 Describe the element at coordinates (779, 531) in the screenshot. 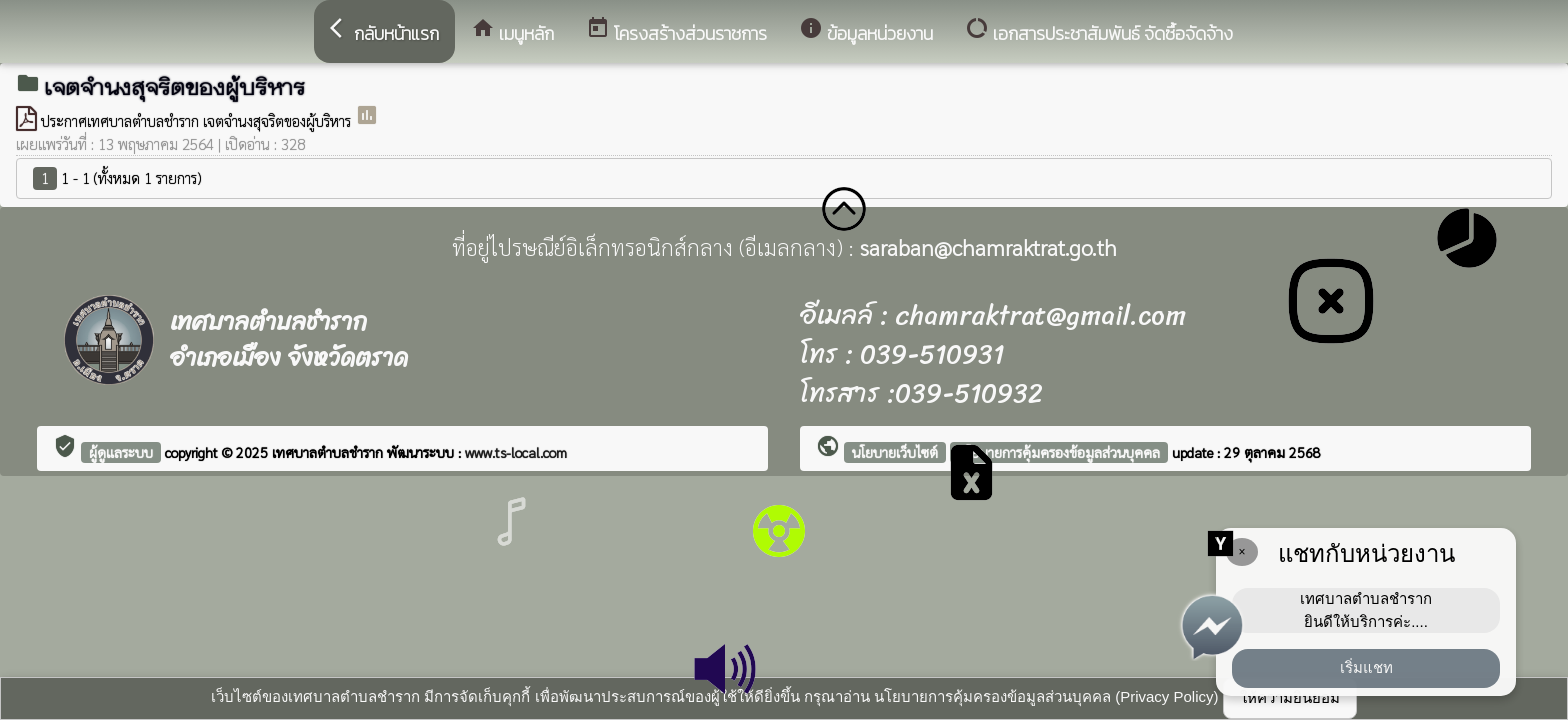

I see `indicates radioactive or nuclear hazard warning` at that location.